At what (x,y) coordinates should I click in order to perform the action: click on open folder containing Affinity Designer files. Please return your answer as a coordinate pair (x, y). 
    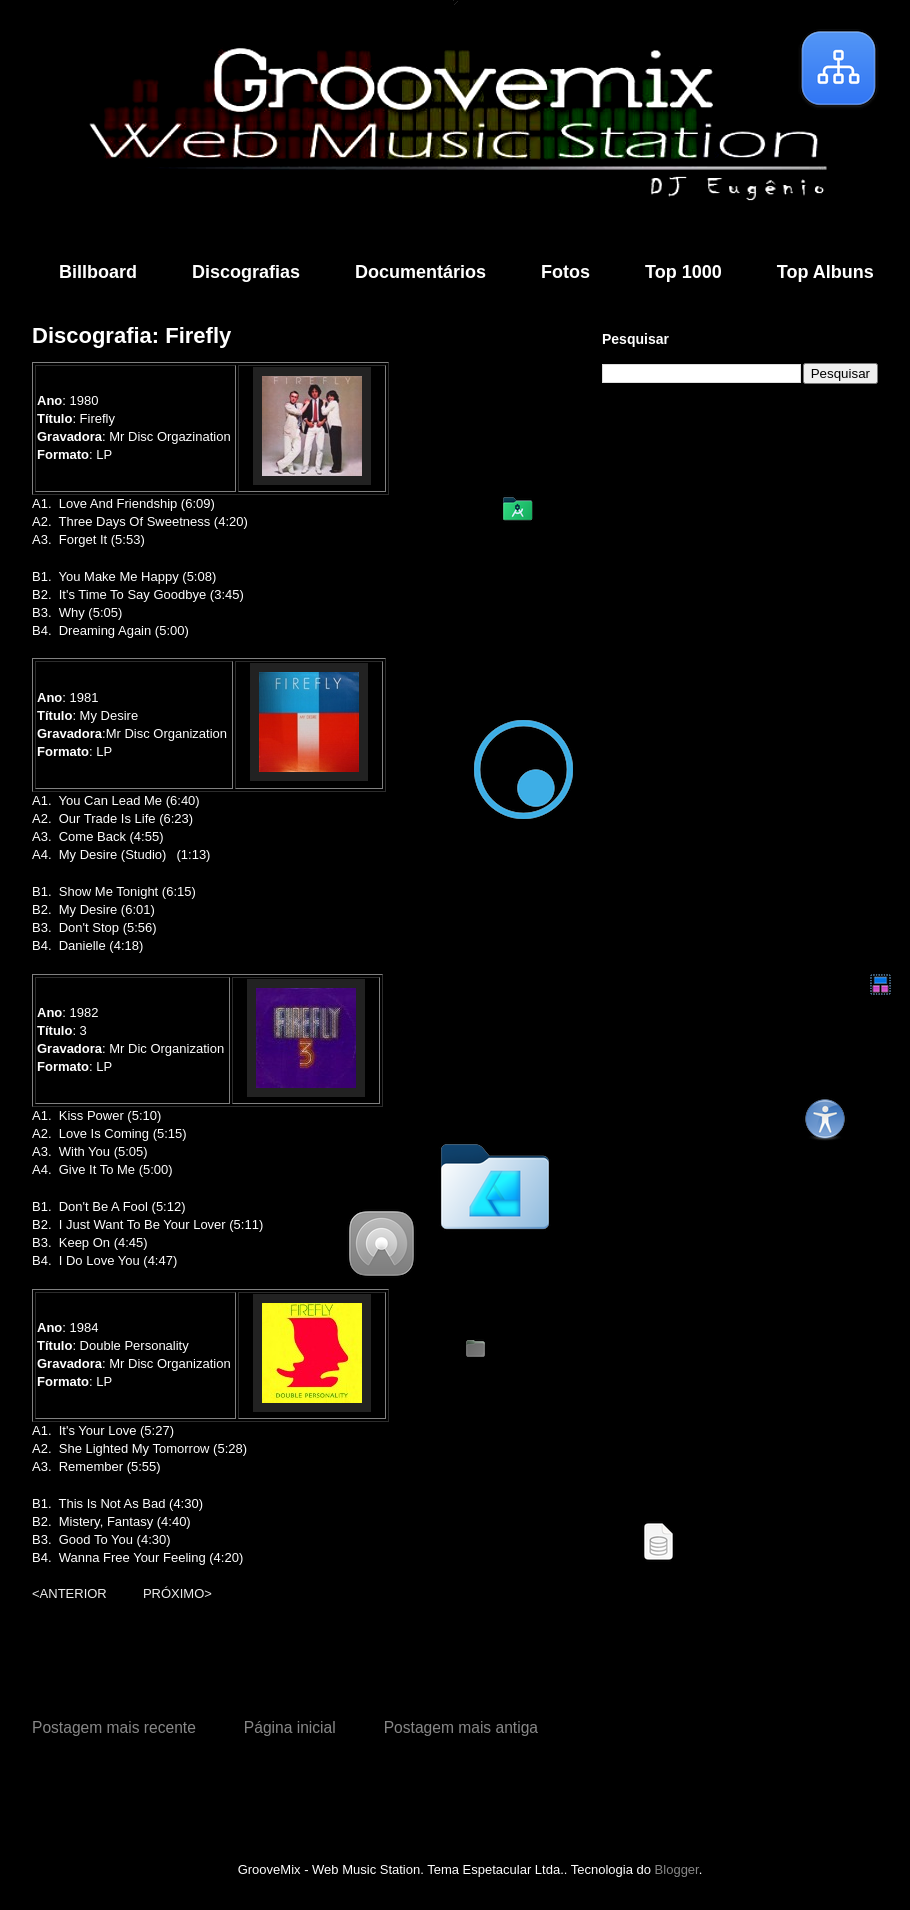
    Looking at the image, I should click on (494, 1189).